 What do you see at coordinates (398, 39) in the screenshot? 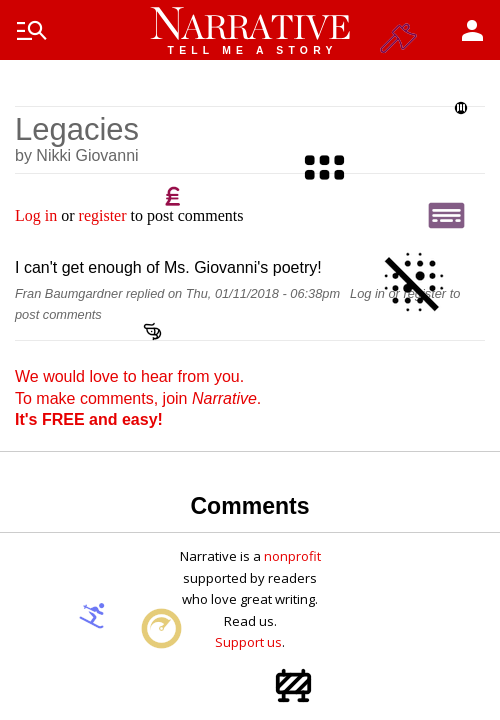
I see `access crafting or woodcutting tools` at bounding box center [398, 39].